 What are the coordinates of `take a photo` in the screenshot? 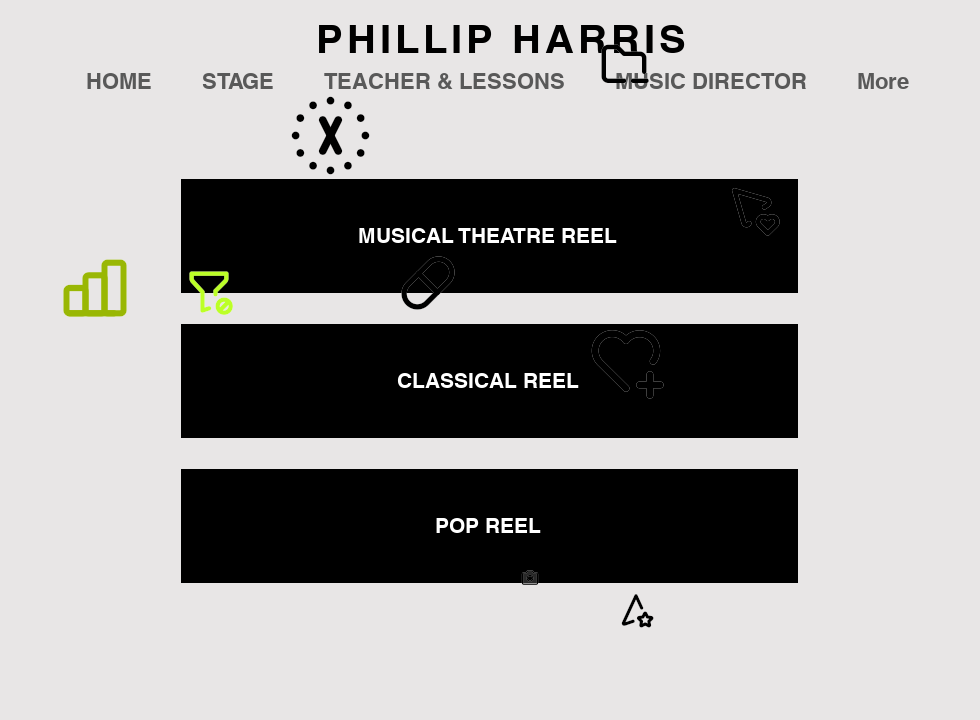 It's located at (530, 578).